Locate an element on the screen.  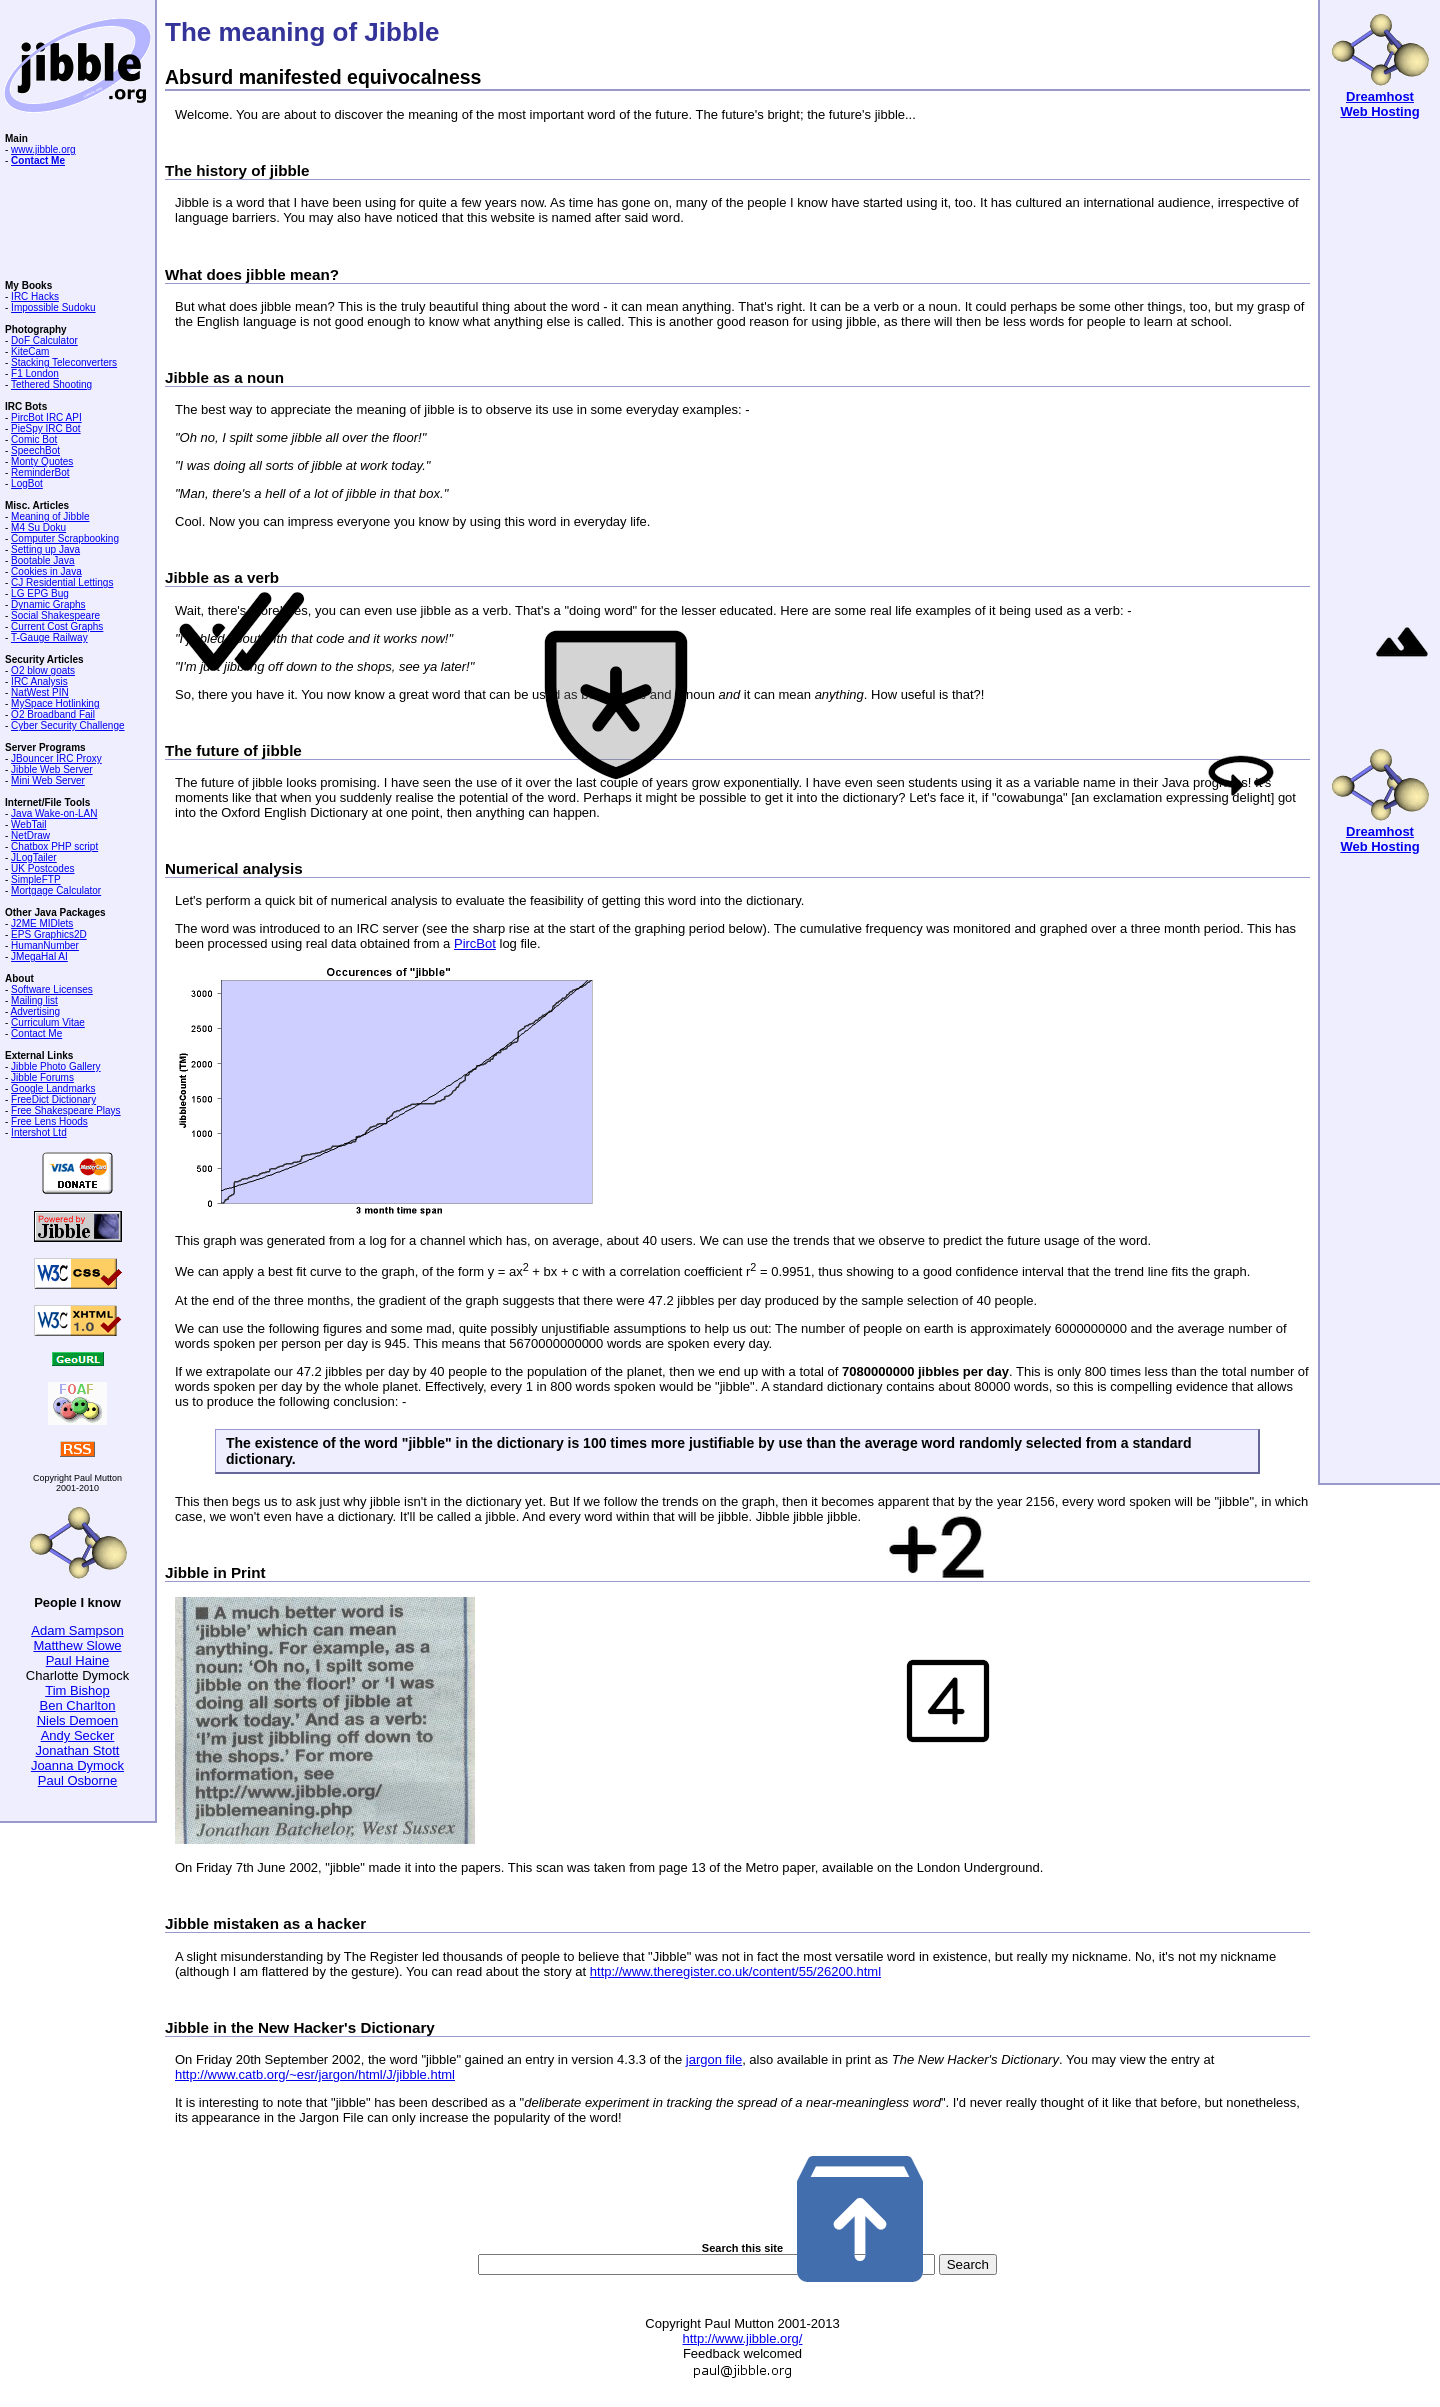
select or input the number four is located at coordinates (948, 1701).